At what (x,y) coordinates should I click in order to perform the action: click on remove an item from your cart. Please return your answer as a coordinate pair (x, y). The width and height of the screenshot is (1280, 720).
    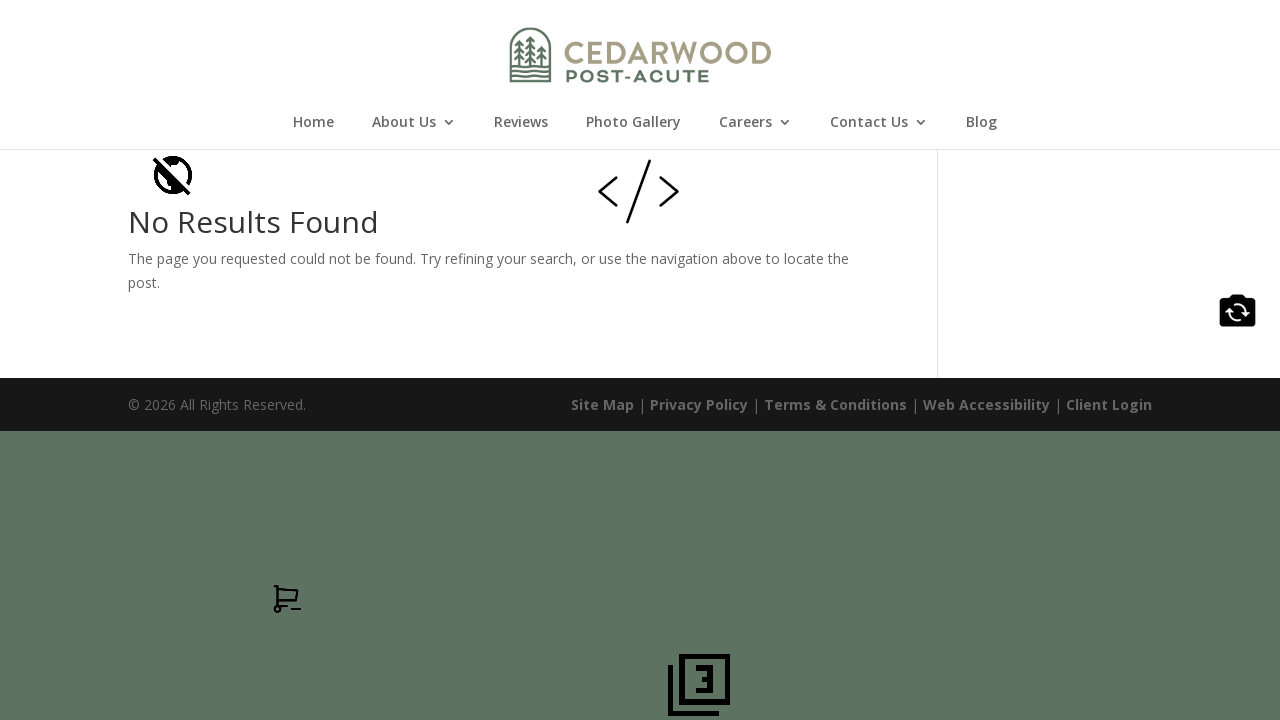
    Looking at the image, I should click on (286, 599).